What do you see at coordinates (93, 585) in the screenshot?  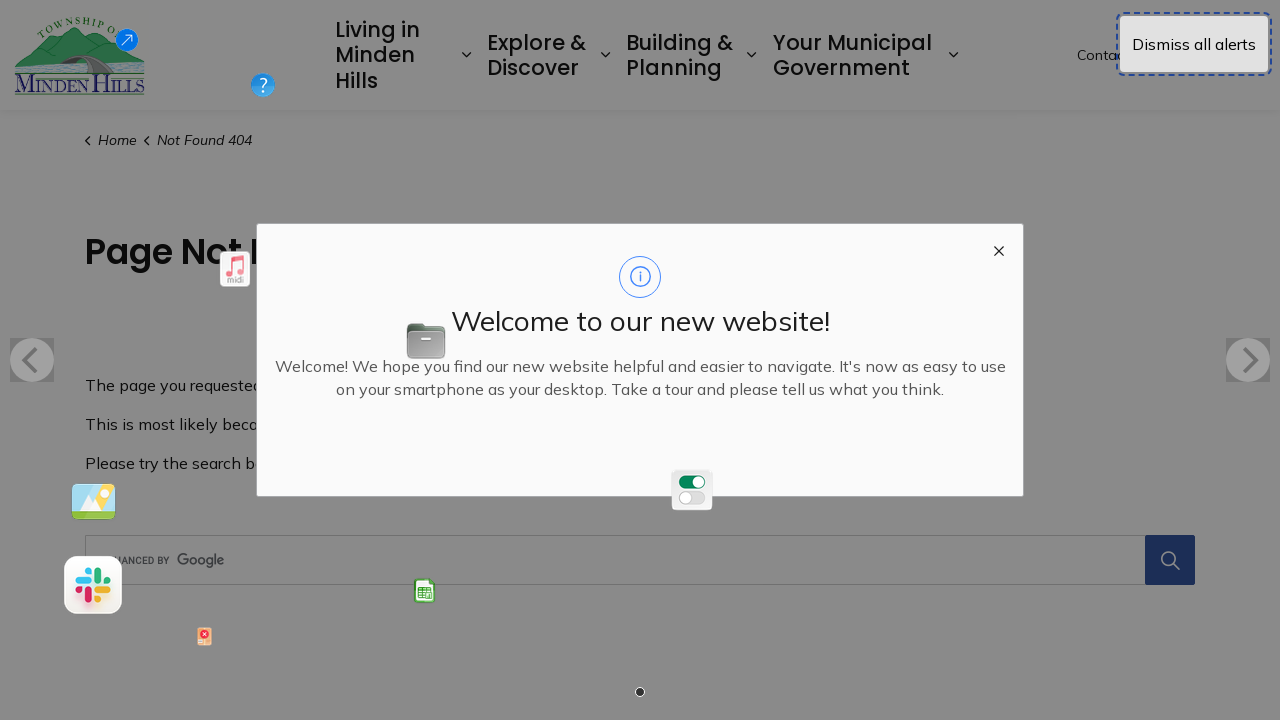 I see `open Slack messaging app` at bounding box center [93, 585].